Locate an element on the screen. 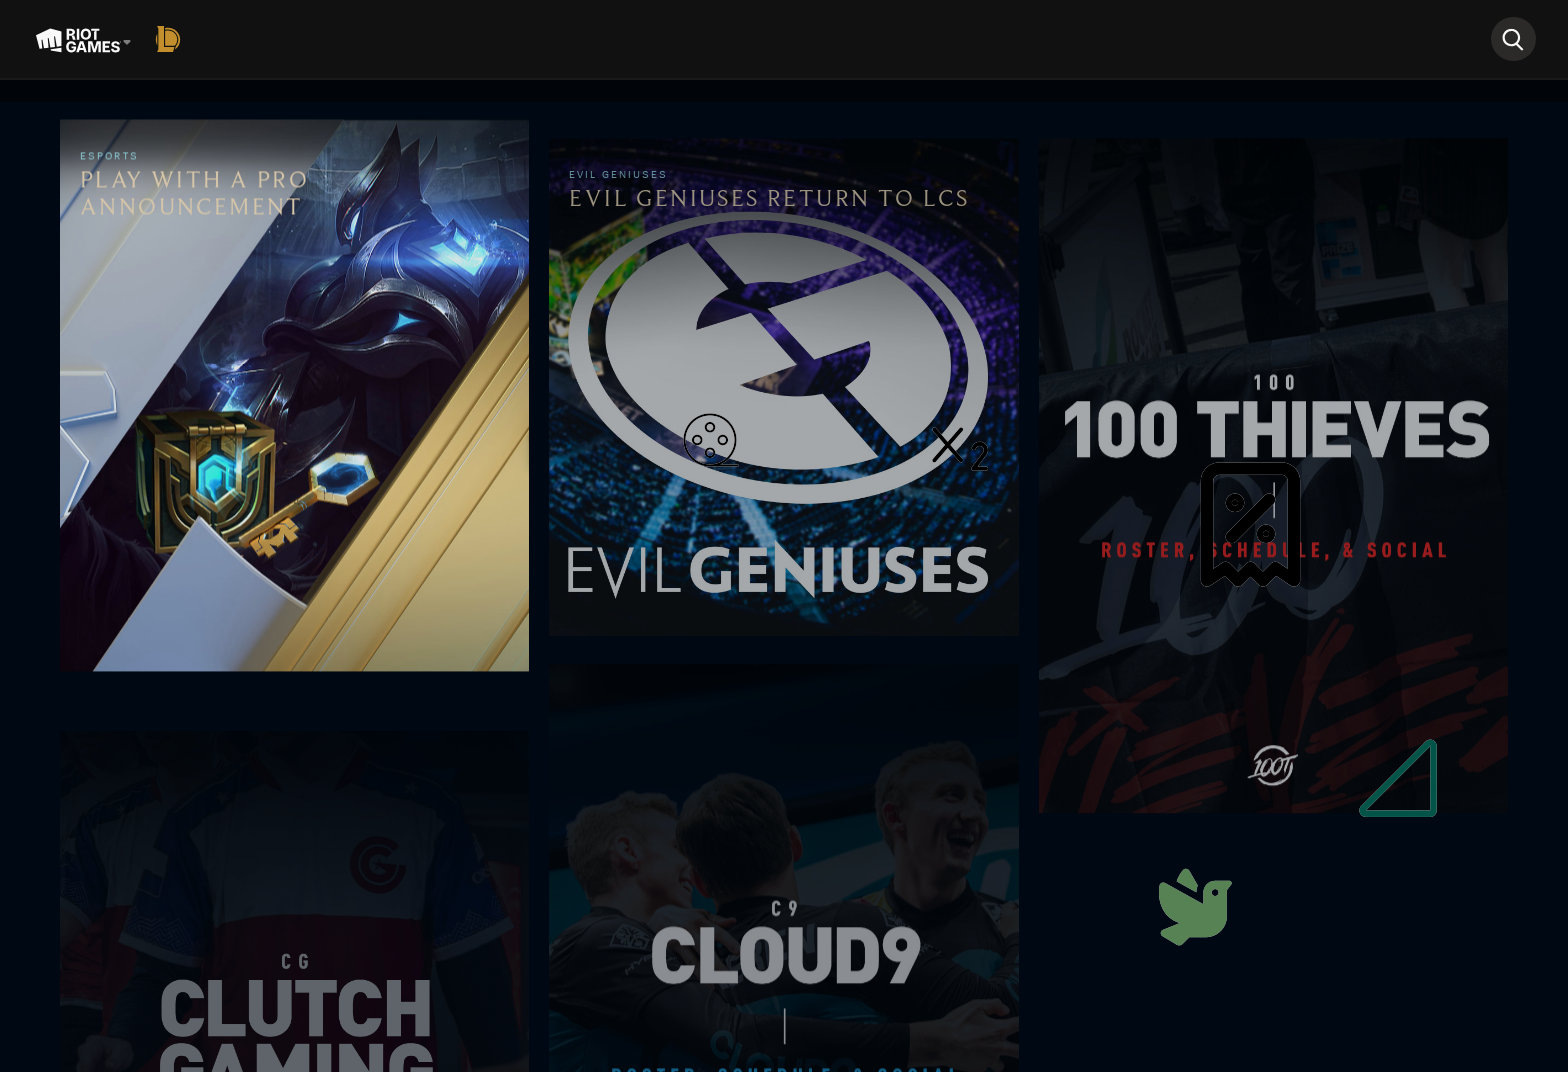  indicates peace or harmony settings is located at coordinates (1194, 909).